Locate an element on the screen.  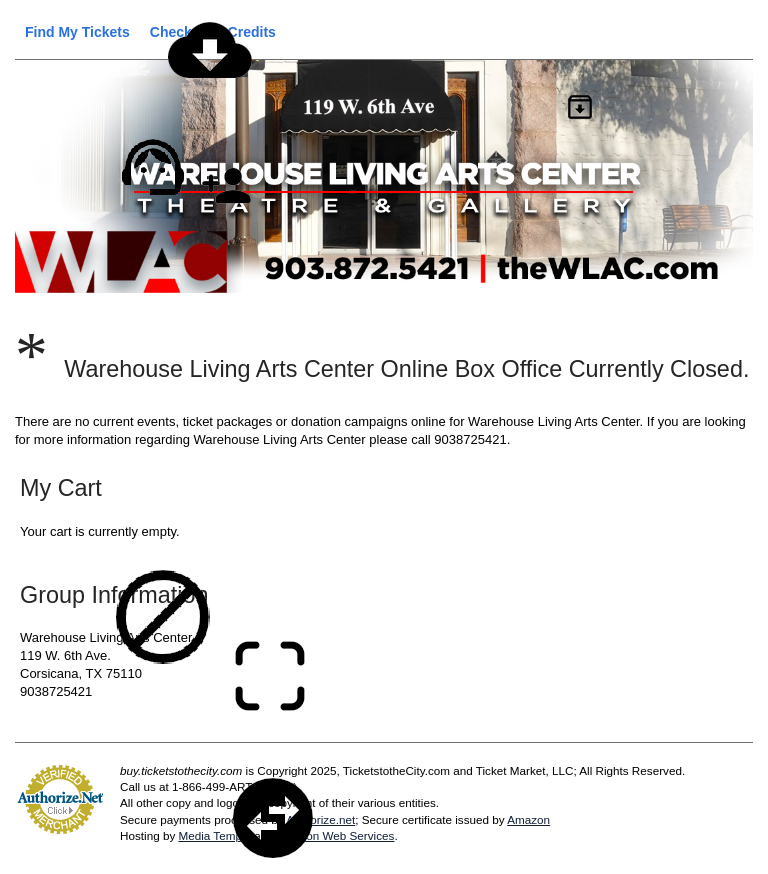
block or ban a user is located at coordinates (163, 617).